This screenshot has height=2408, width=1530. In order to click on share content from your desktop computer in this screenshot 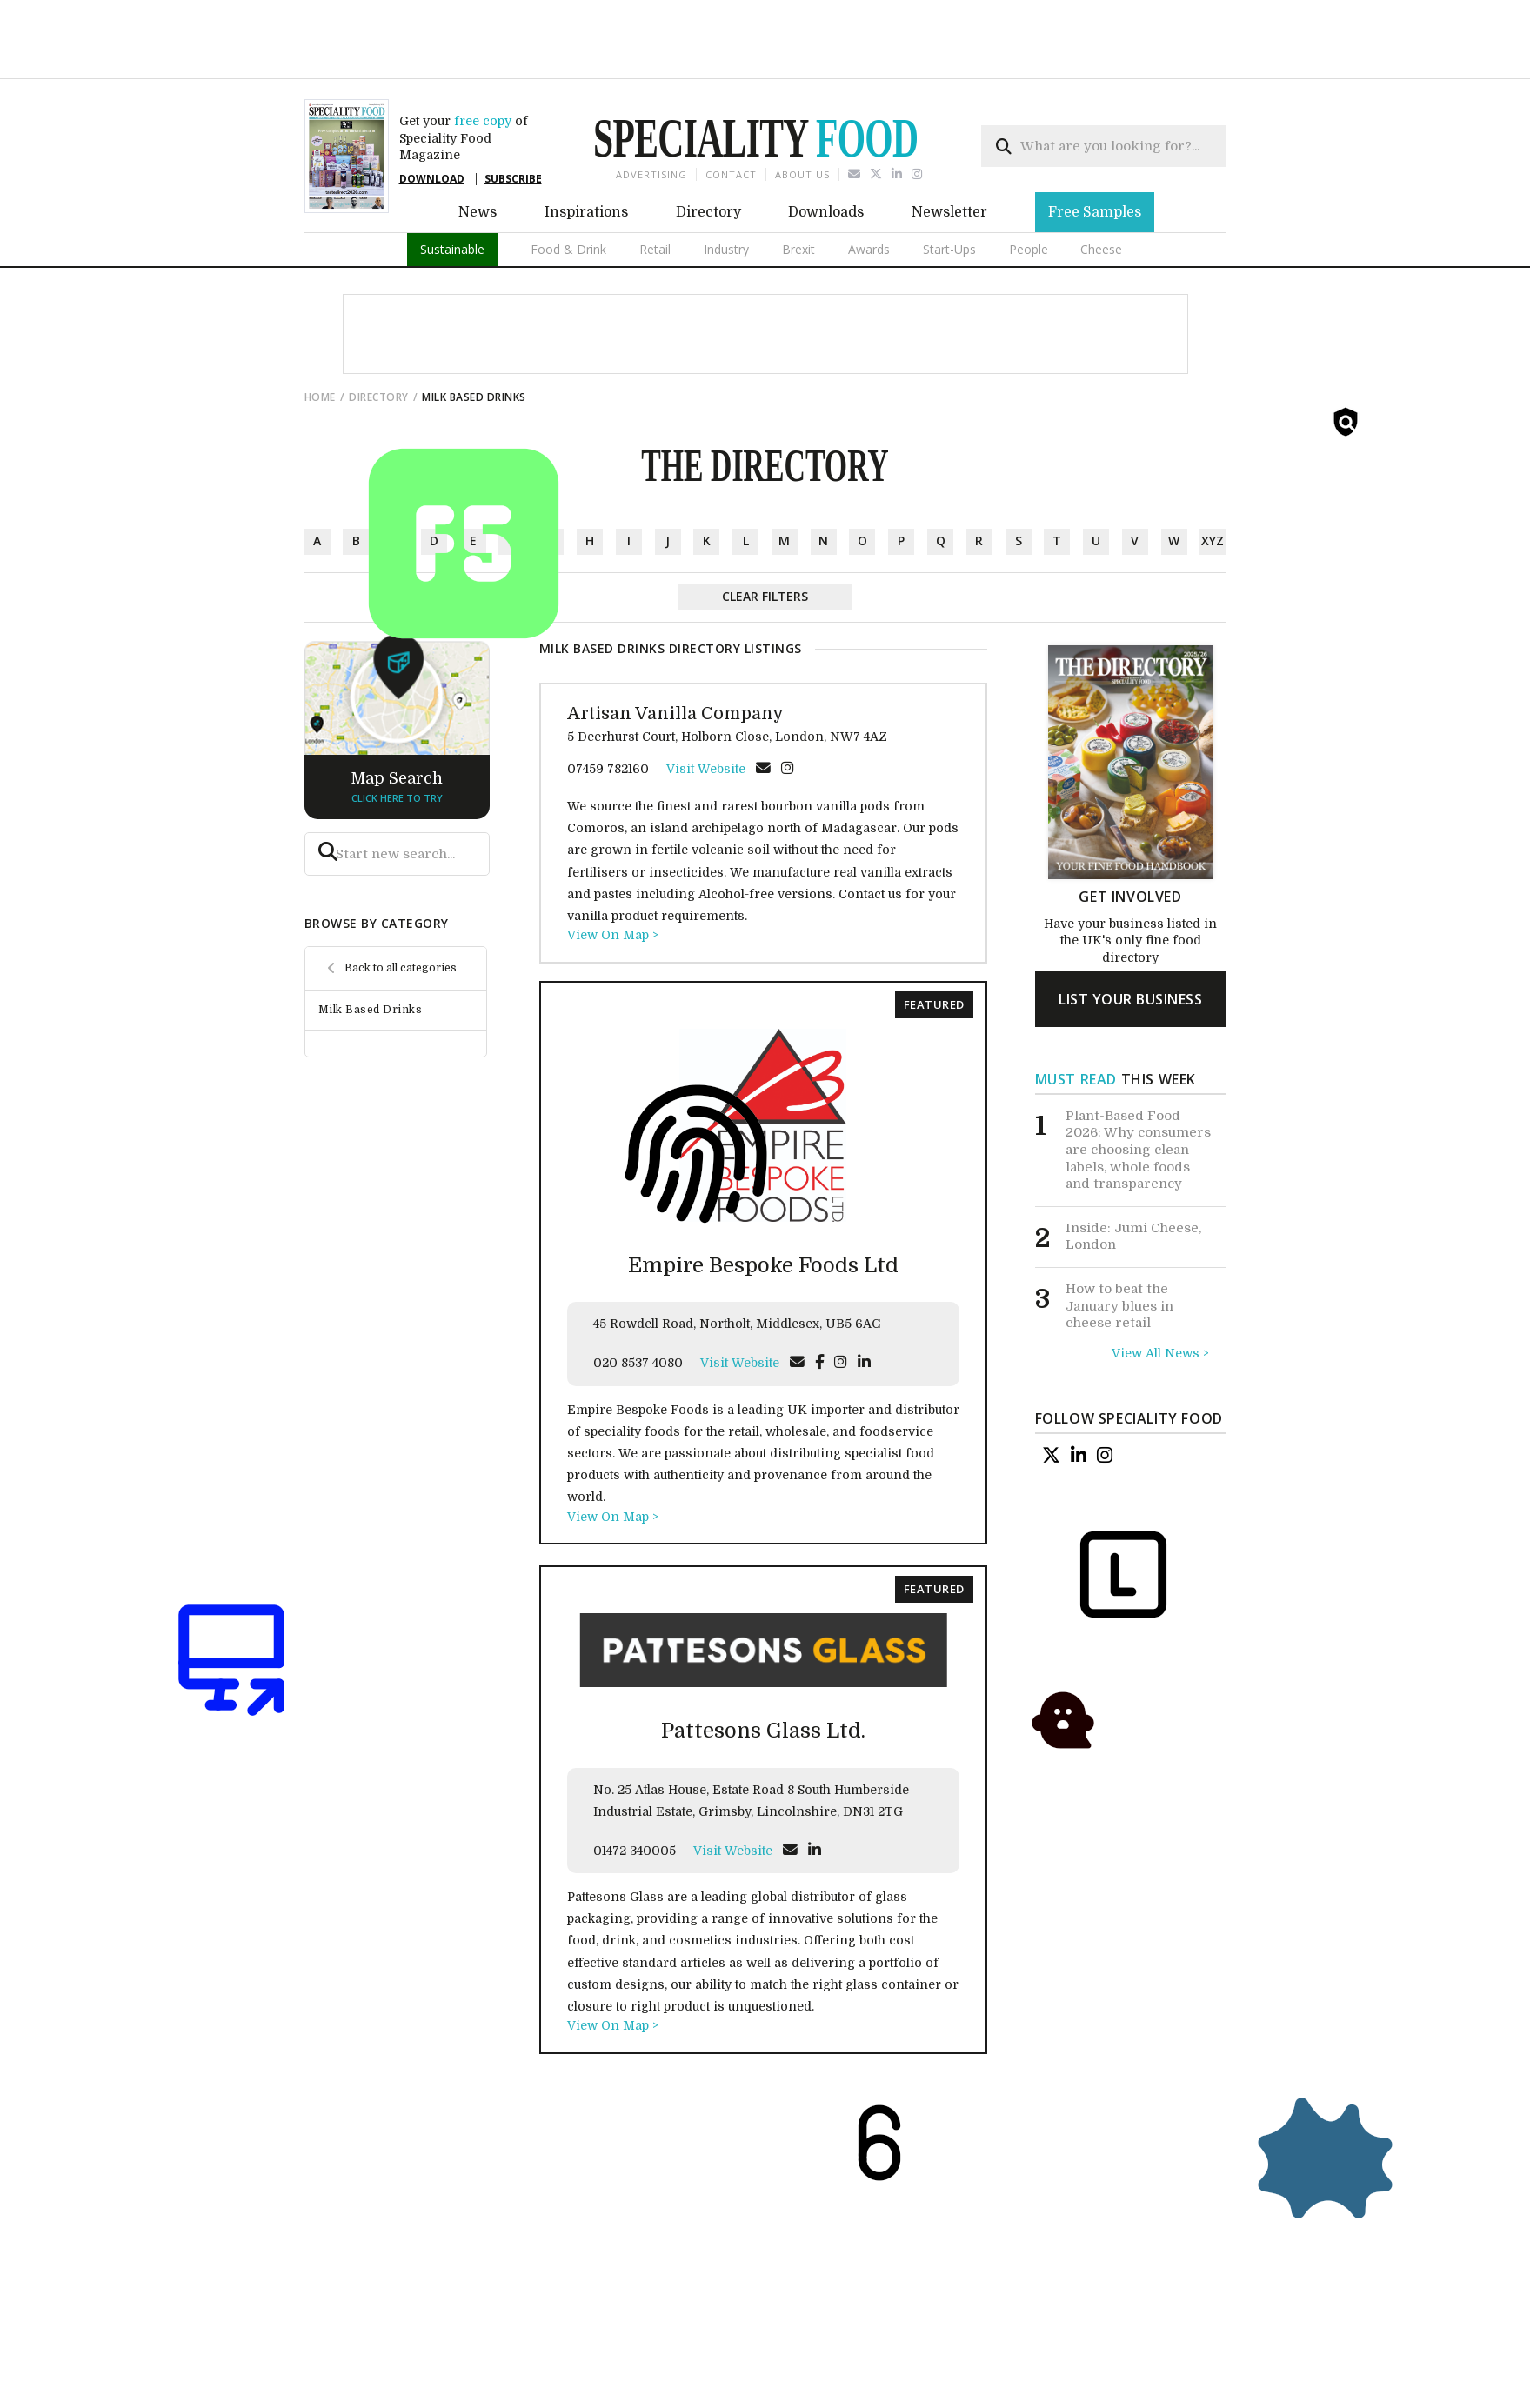, I will do `click(231, 1658)`.